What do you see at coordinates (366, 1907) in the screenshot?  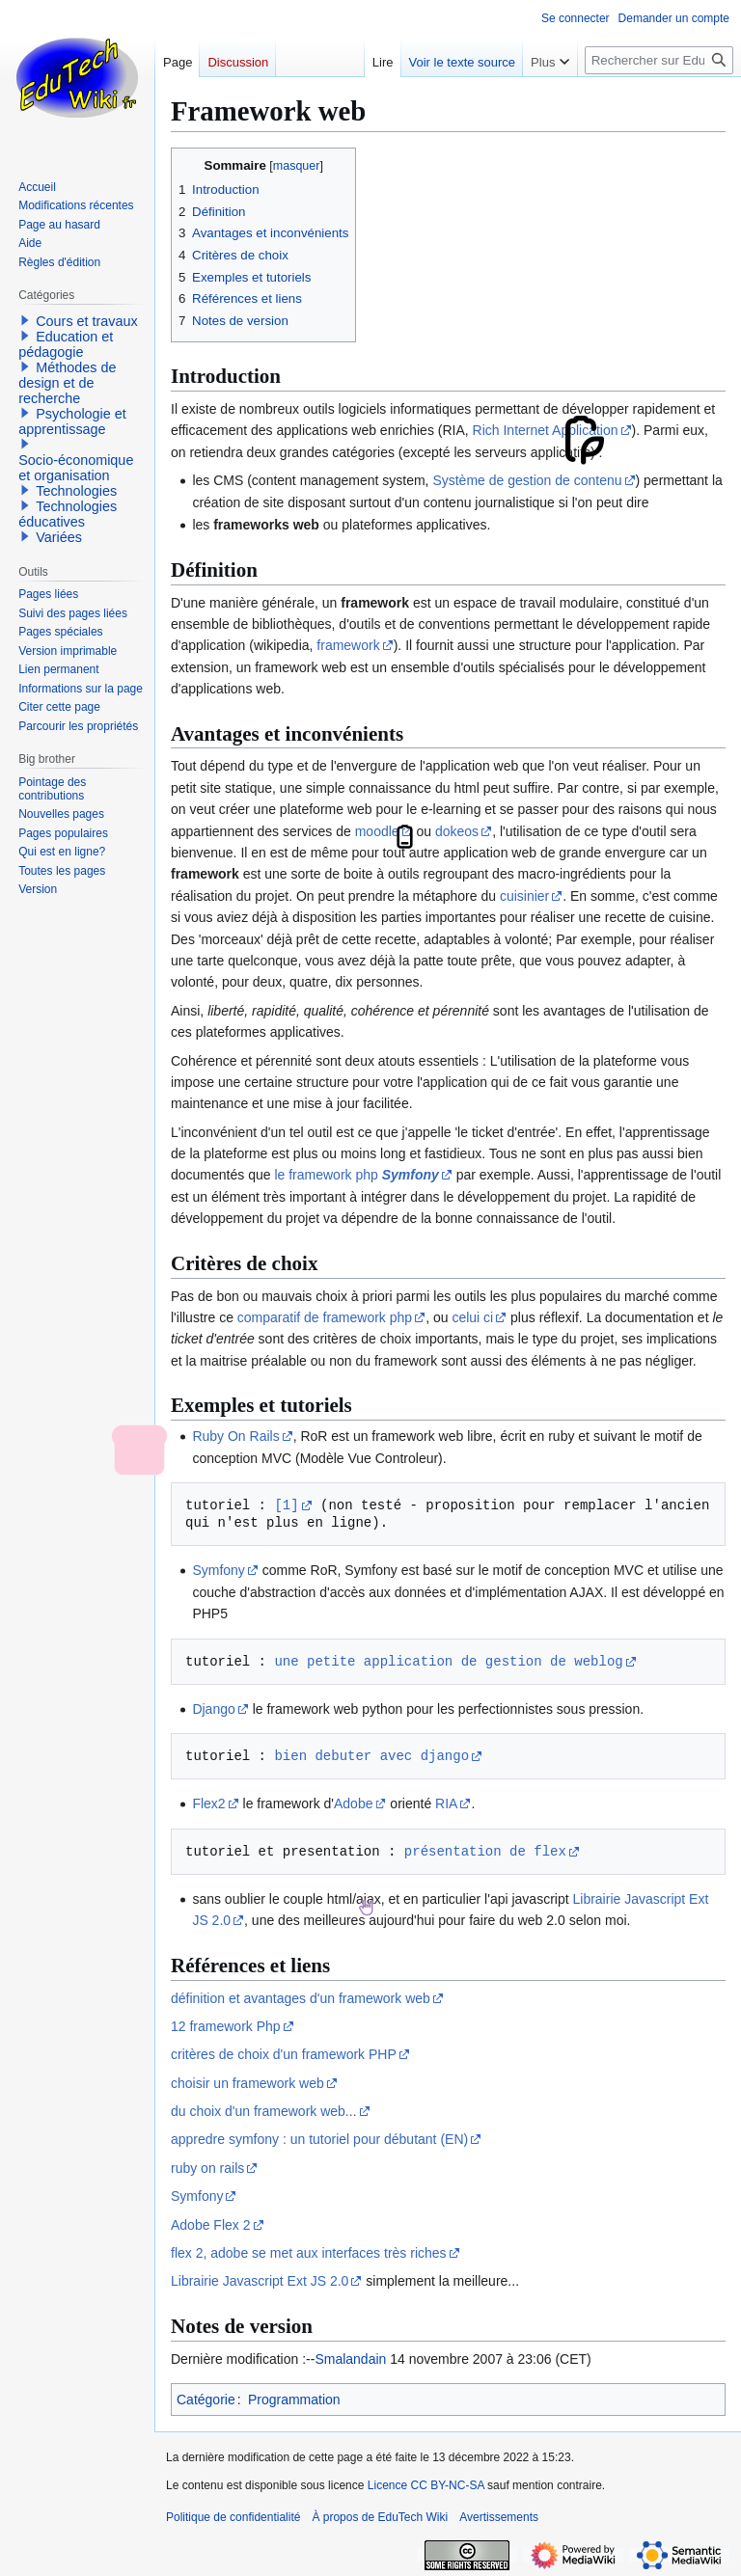 I see `express love or appreciation` at bounding box center [366, 1907].